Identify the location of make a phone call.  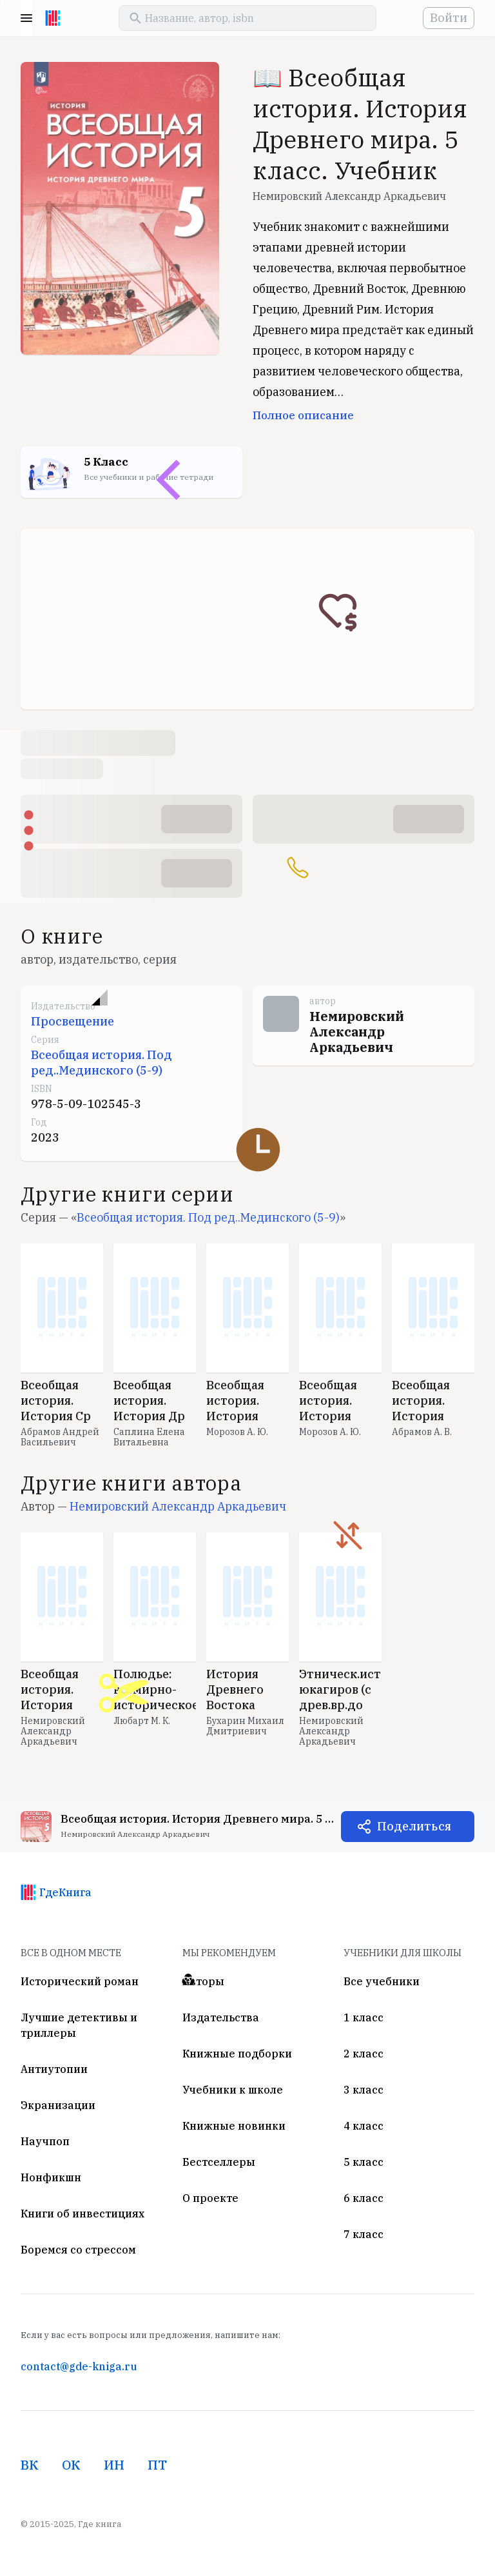
(298, 867).